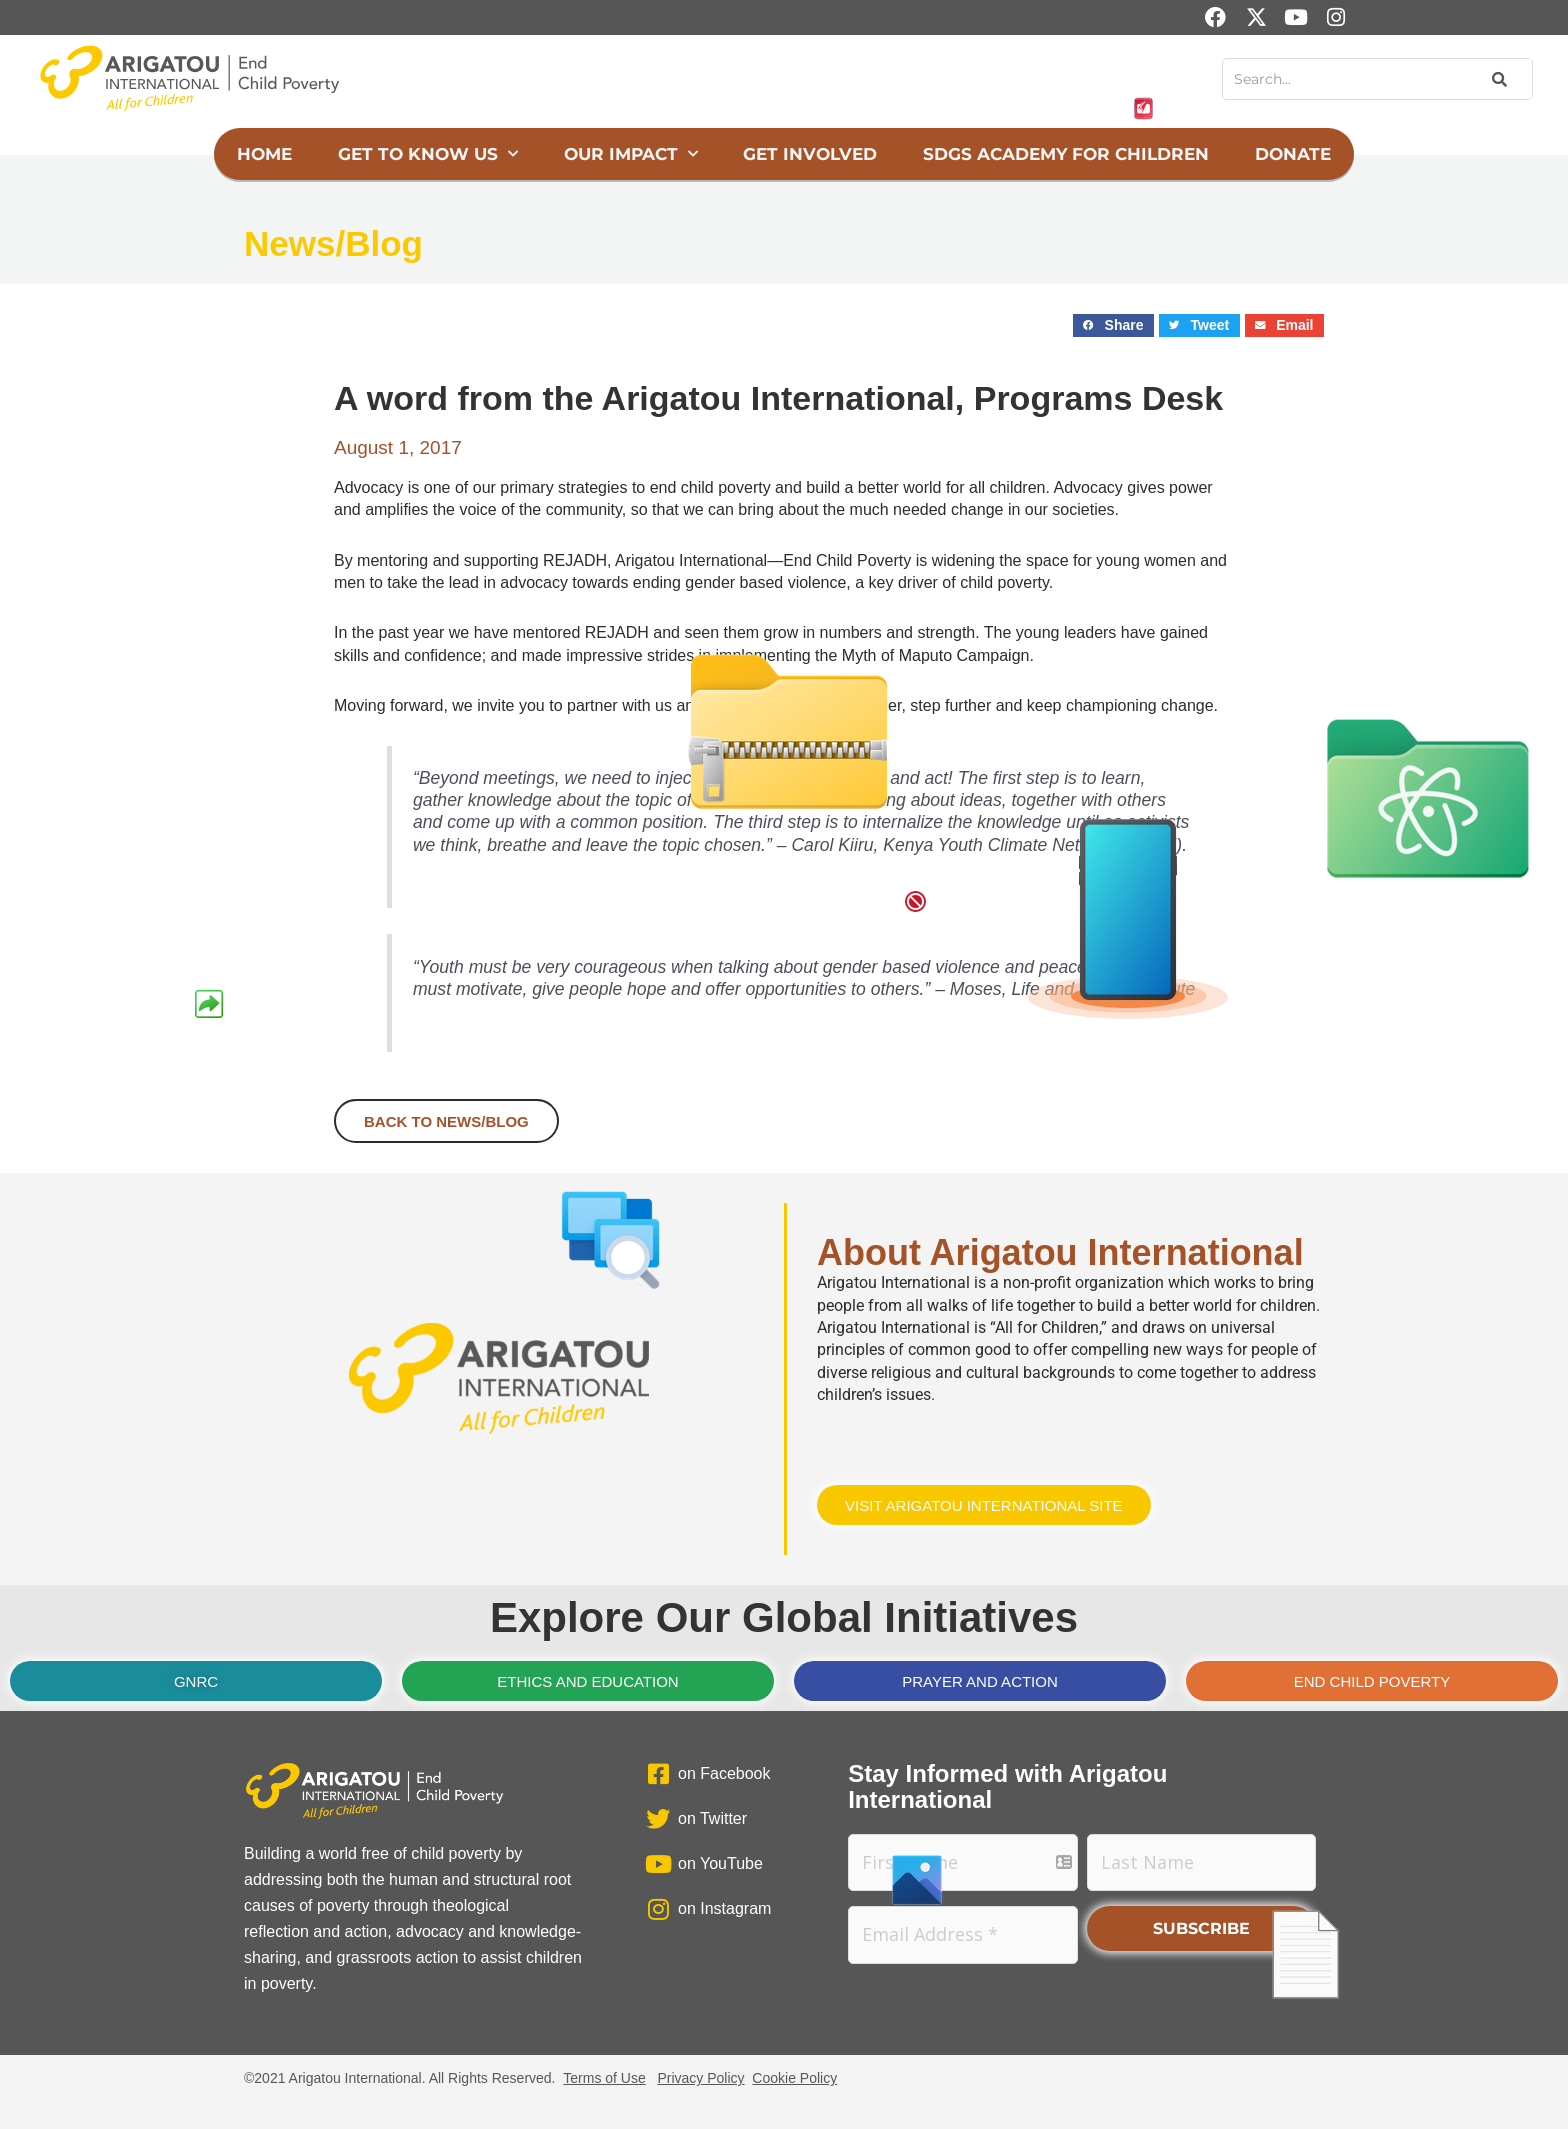 The image size is (1568, 2129). Describe the element at coordinates (917, 1880) in the screenshot. I see `open the windows photos app` at that location.